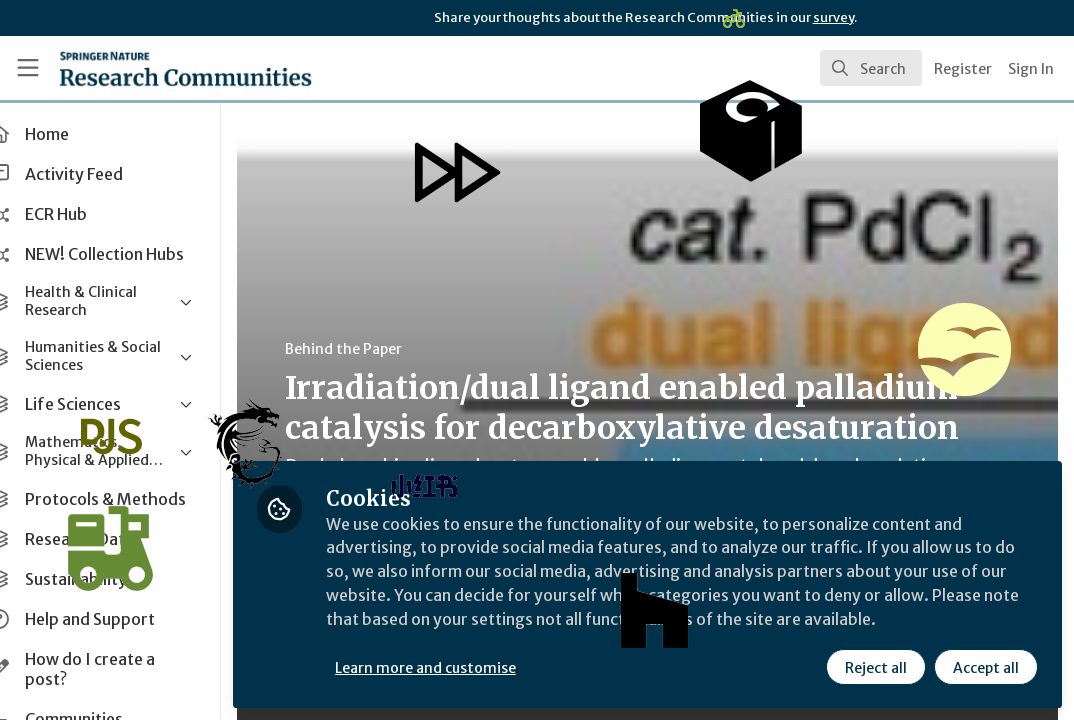  What do you see at coordinates (751, 131) in the screenshot?
I see `conan c/c++ package manager logo` at bounding box center [751, 131].